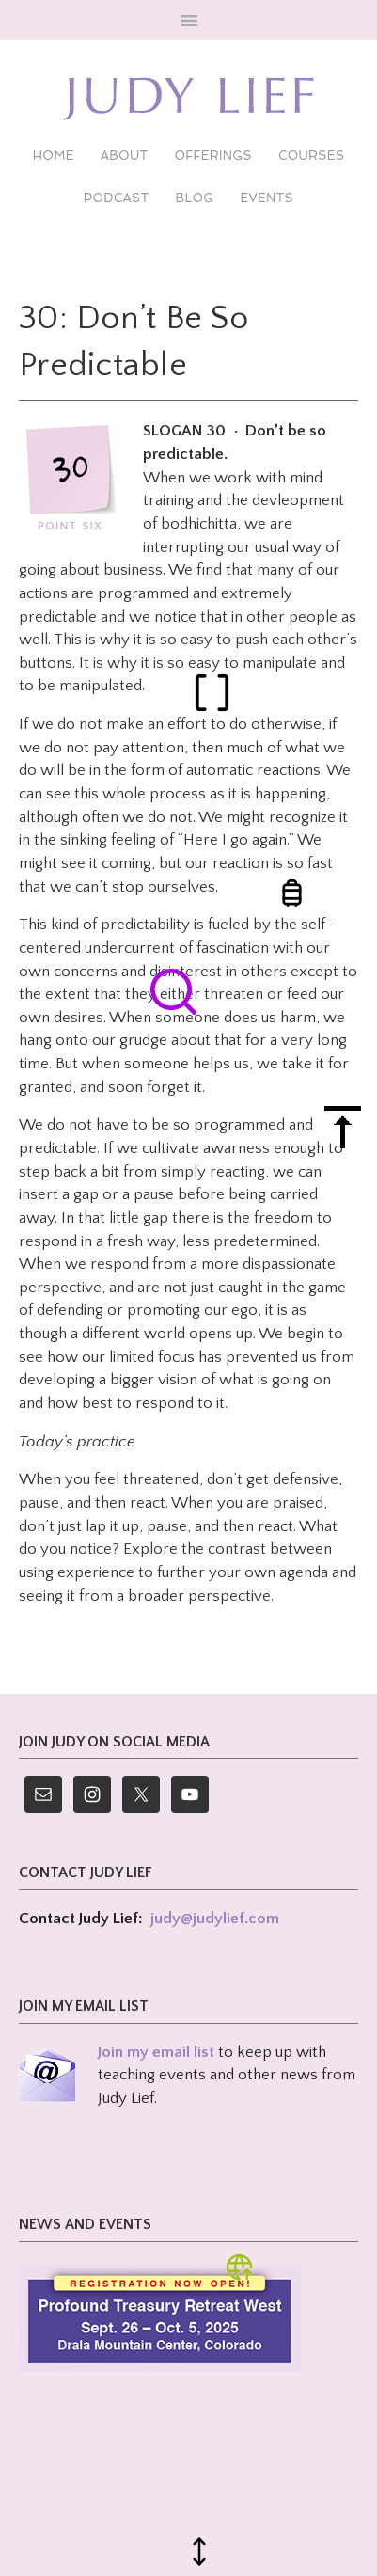 This screenshot has width=377, height=2576. I want to click on search for content or items, so click(173, 991).